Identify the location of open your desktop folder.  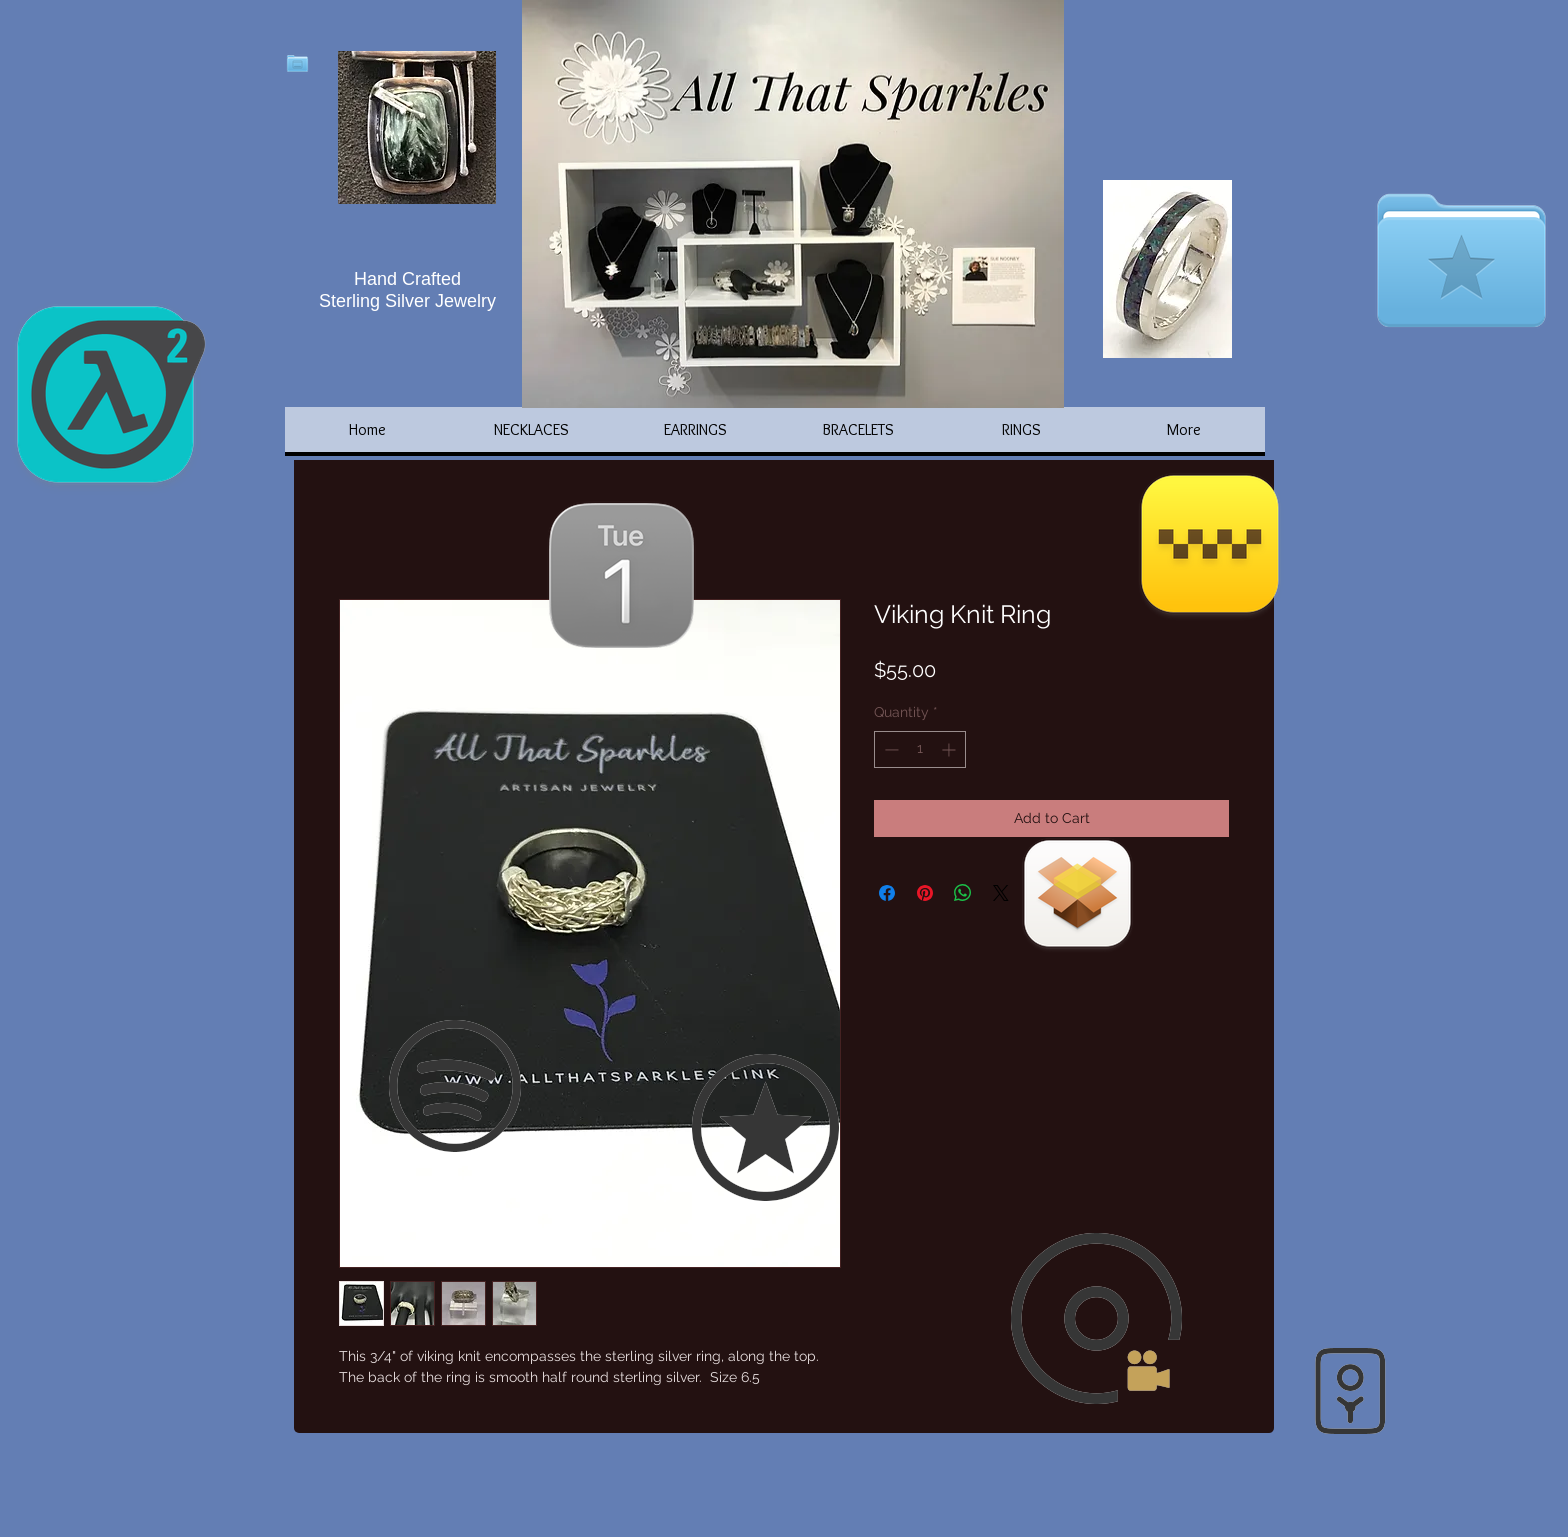
(297, 63).